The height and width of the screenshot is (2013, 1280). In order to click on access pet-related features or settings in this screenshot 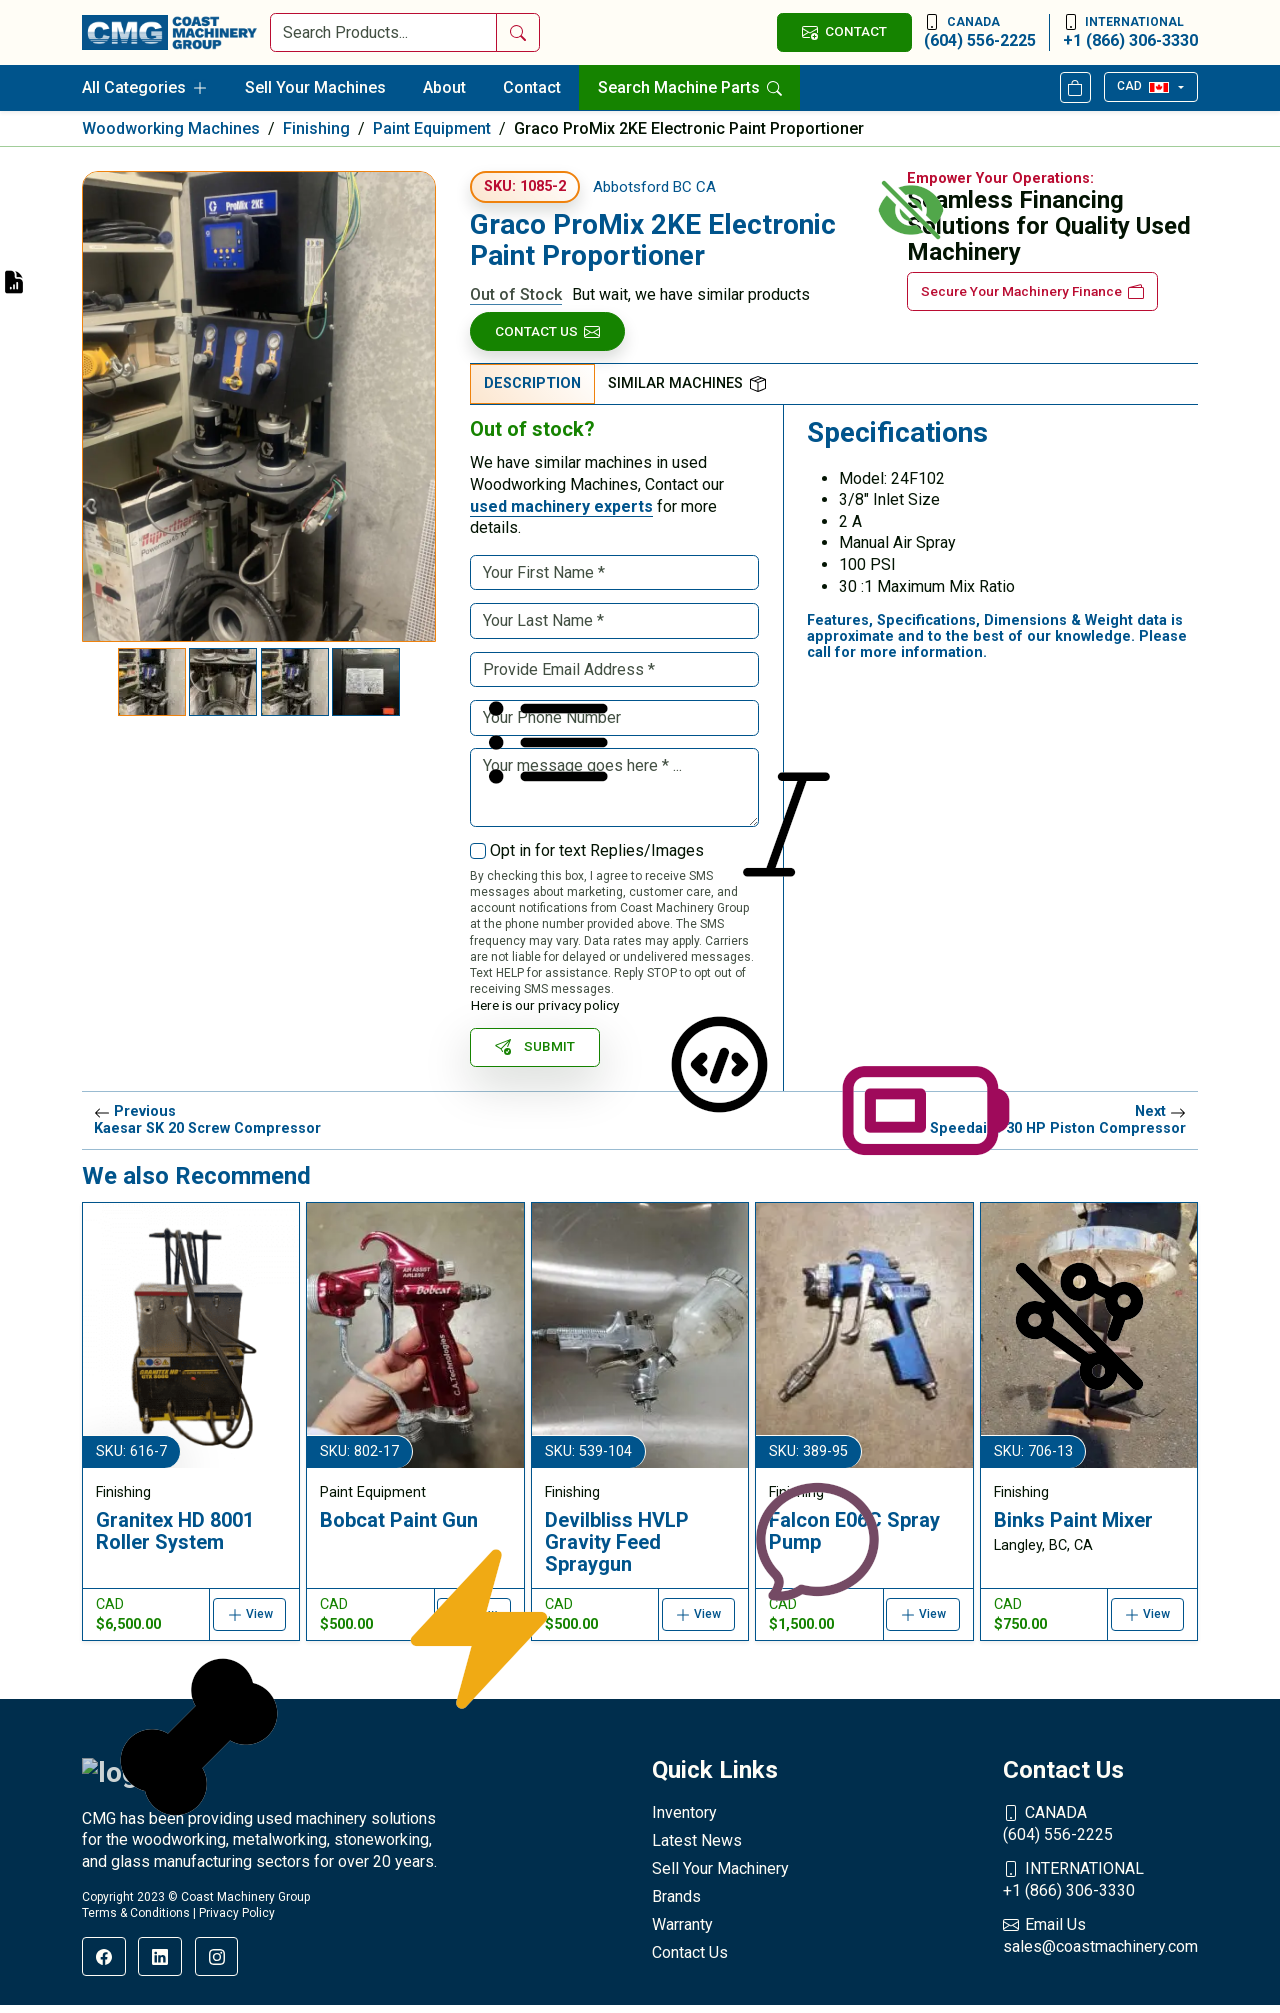, I will do `click(199, 1737)`.